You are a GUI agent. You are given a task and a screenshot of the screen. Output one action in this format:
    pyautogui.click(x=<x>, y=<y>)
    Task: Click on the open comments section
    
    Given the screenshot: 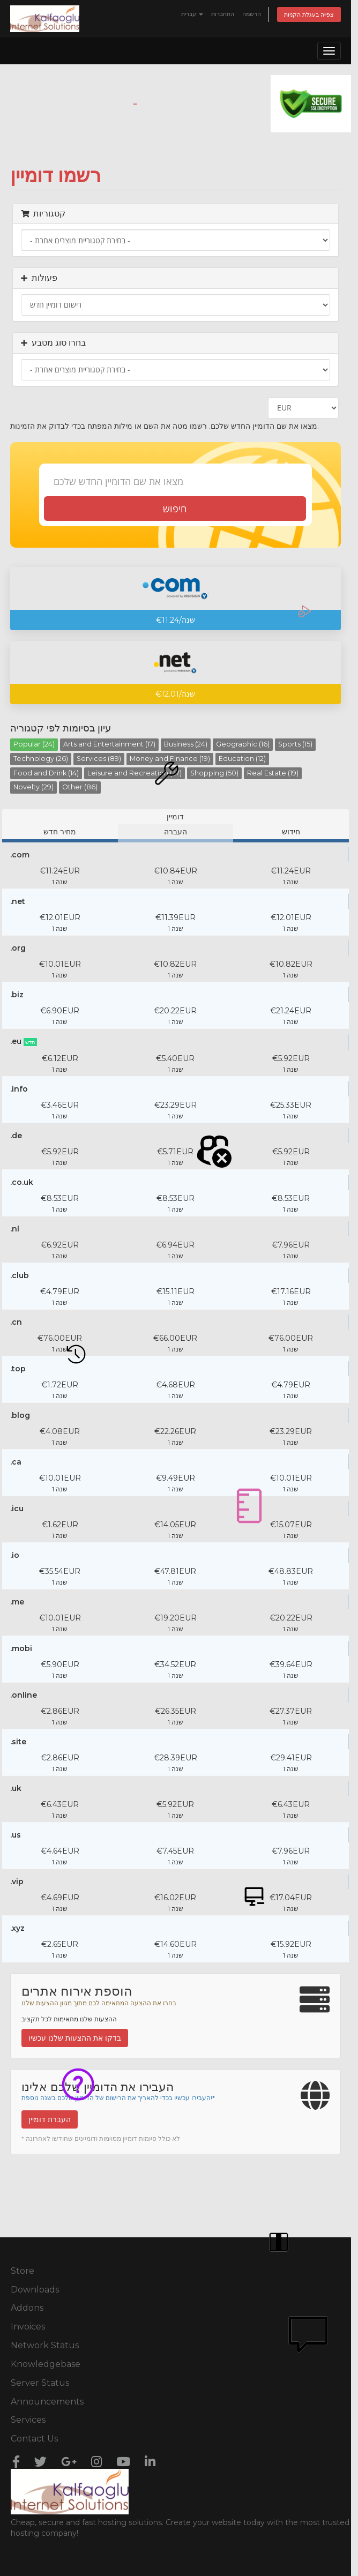 What is the action you would take?
    pyautogui.click(x=308, y=2333)
    